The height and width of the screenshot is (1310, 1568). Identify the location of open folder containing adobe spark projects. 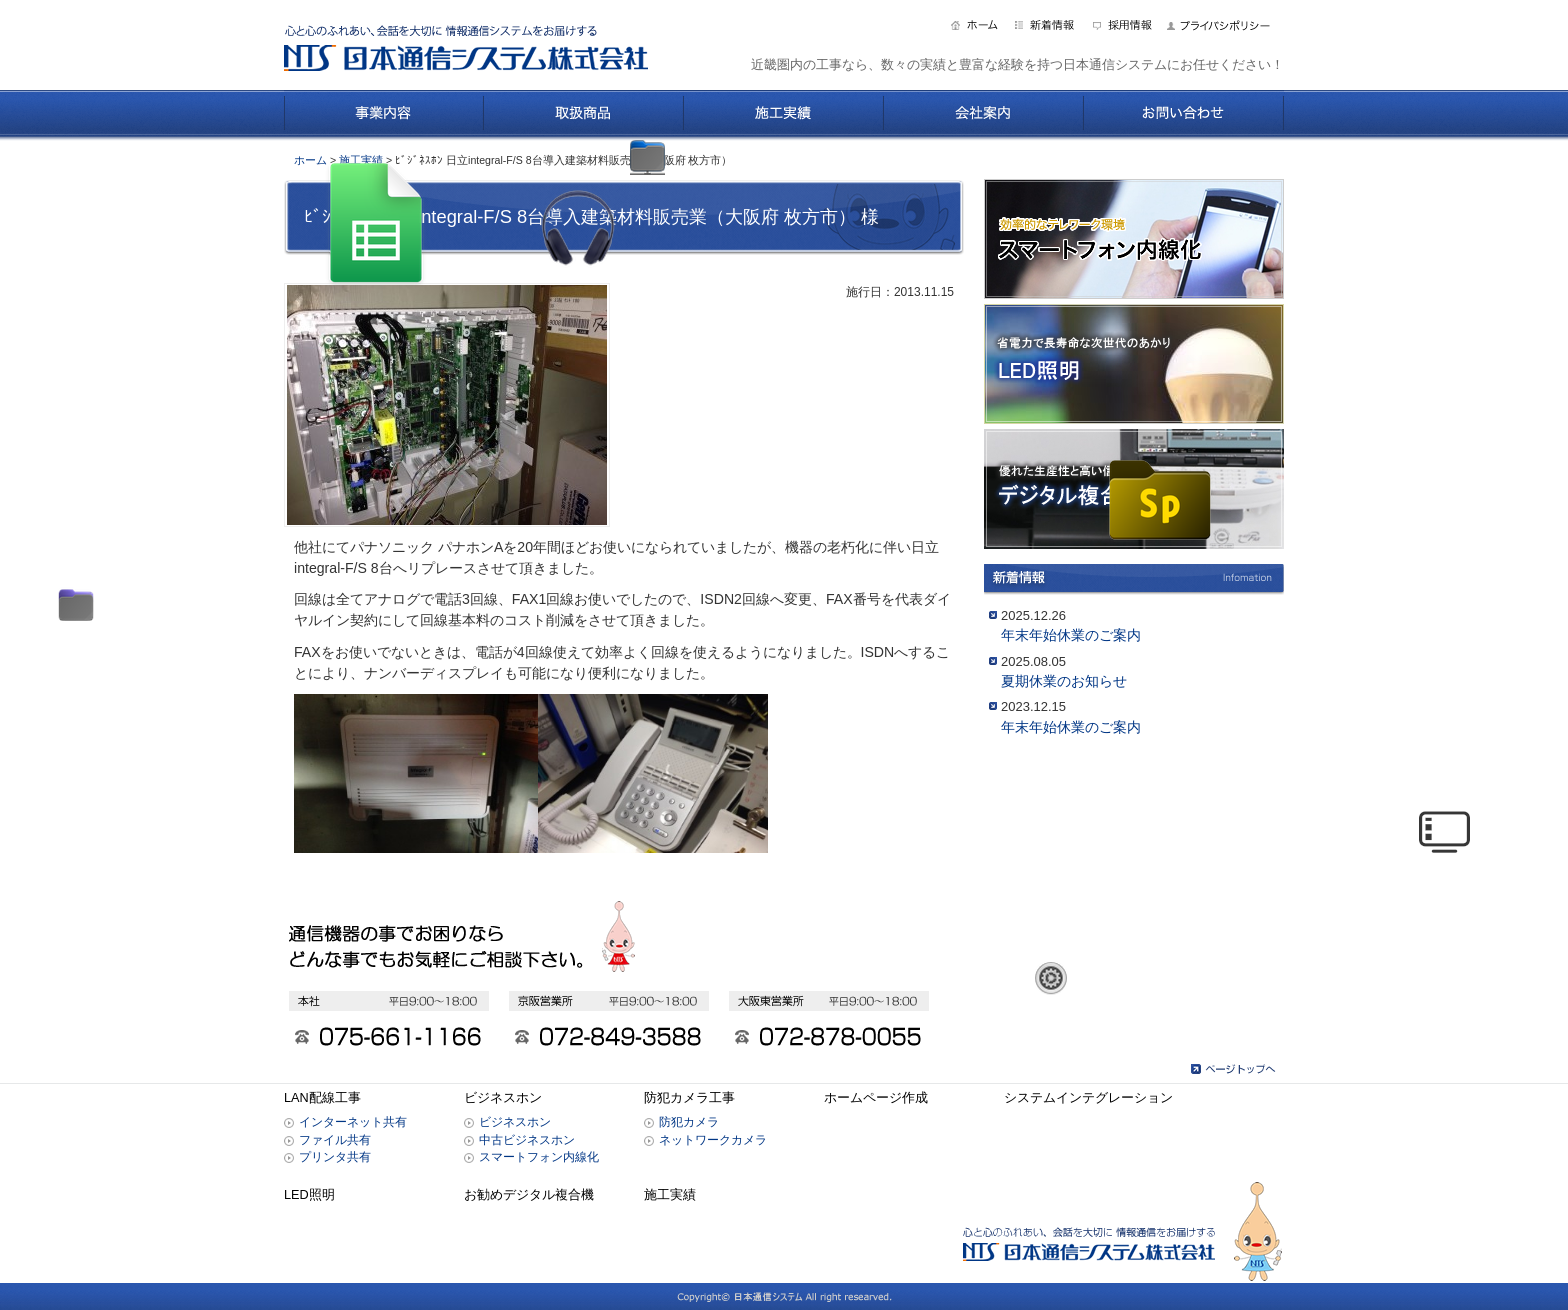
(1159, 502).